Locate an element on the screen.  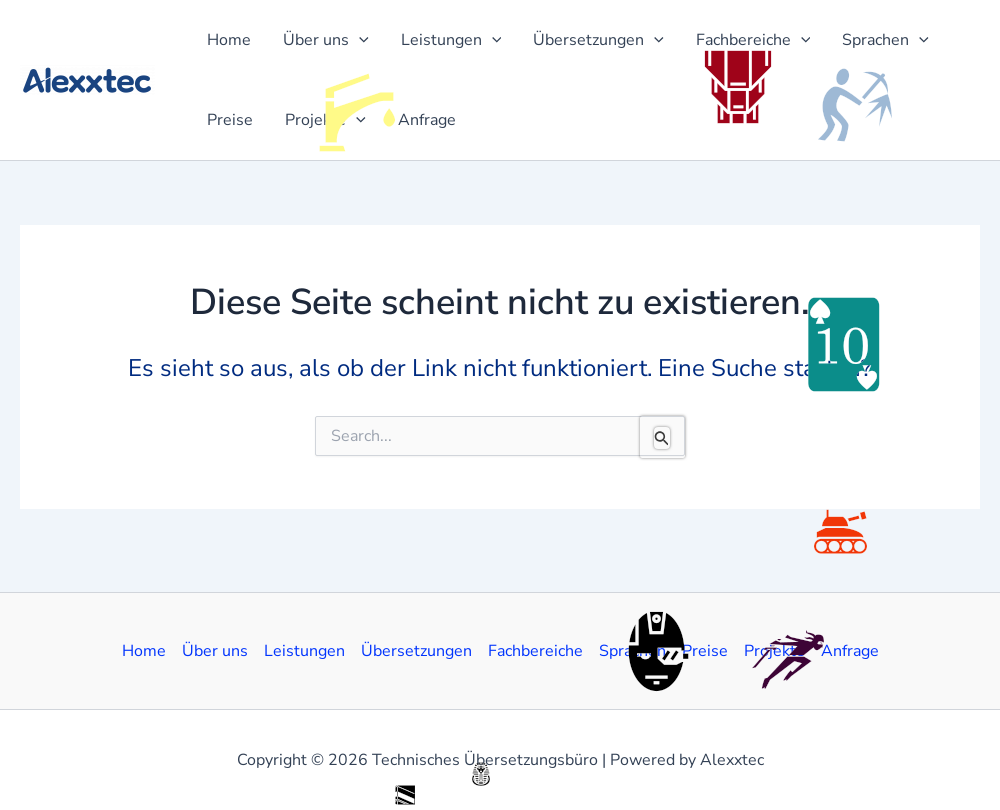
indicates armor or defensive equipment is located at coordinates (405, 795).